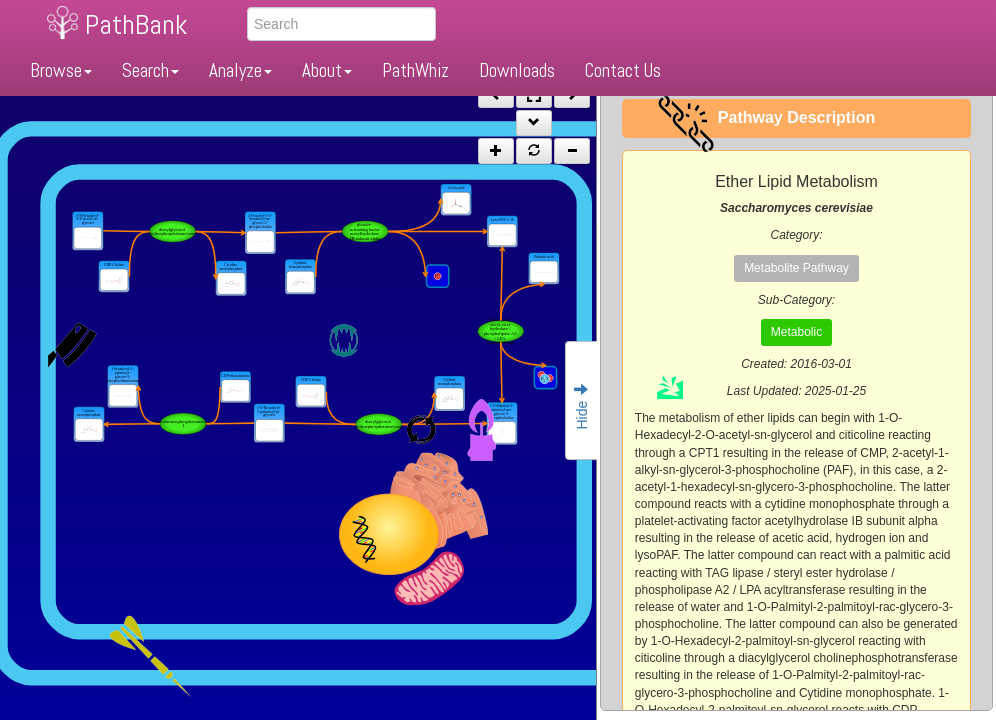 The width and height of the screenshot is (996, 720). What do you see at coordinates (686, 124) in the screenshot?
I see `disconnect or unlink accounts` at bounding box center [686, 124].